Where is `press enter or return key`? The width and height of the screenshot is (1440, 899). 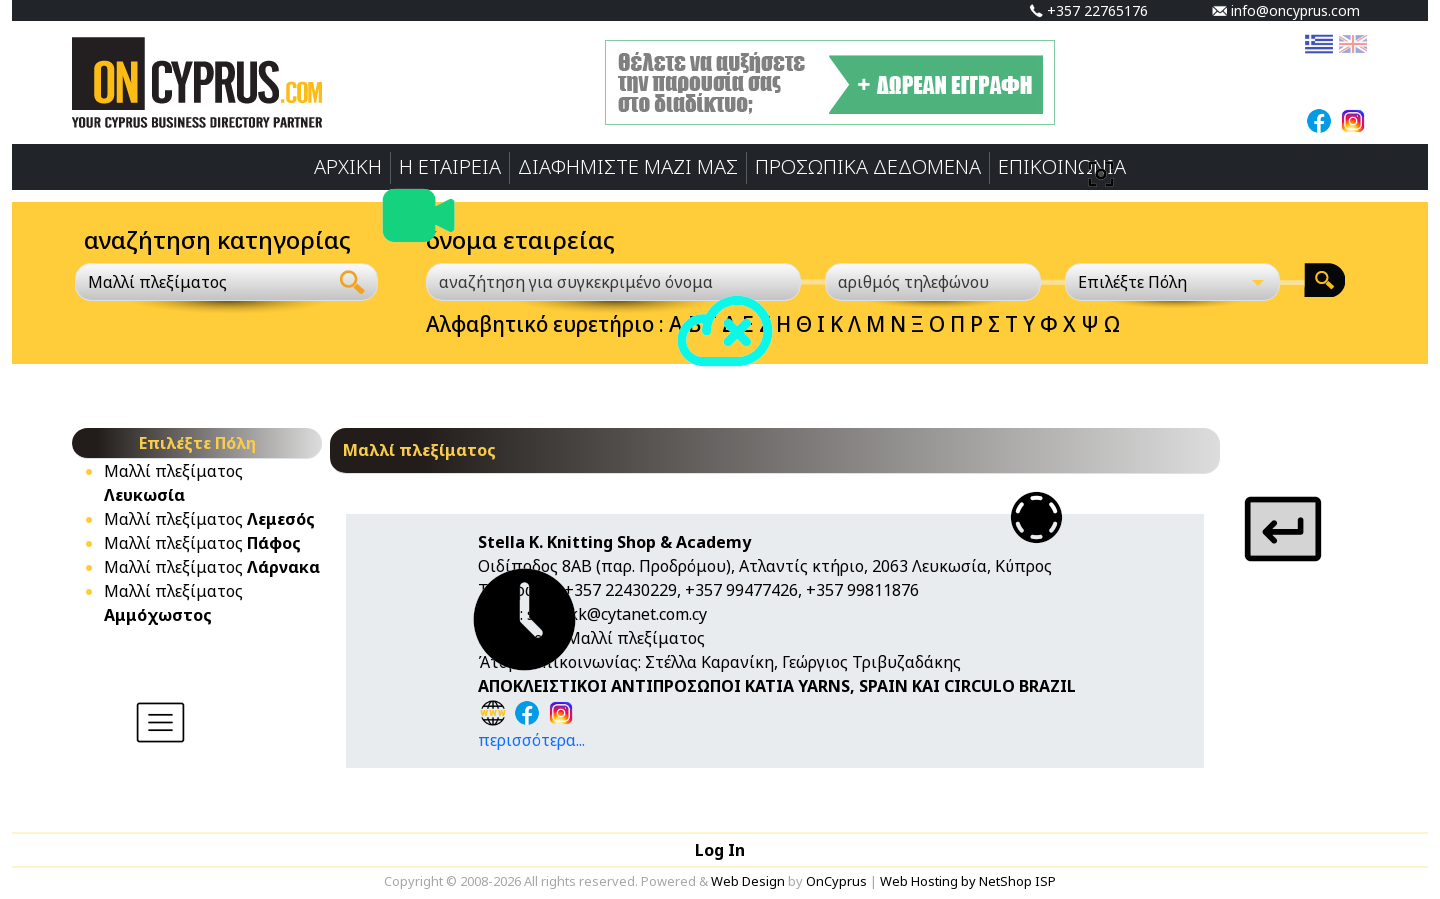 press enter or return key is located at coordinates (1283, 529).